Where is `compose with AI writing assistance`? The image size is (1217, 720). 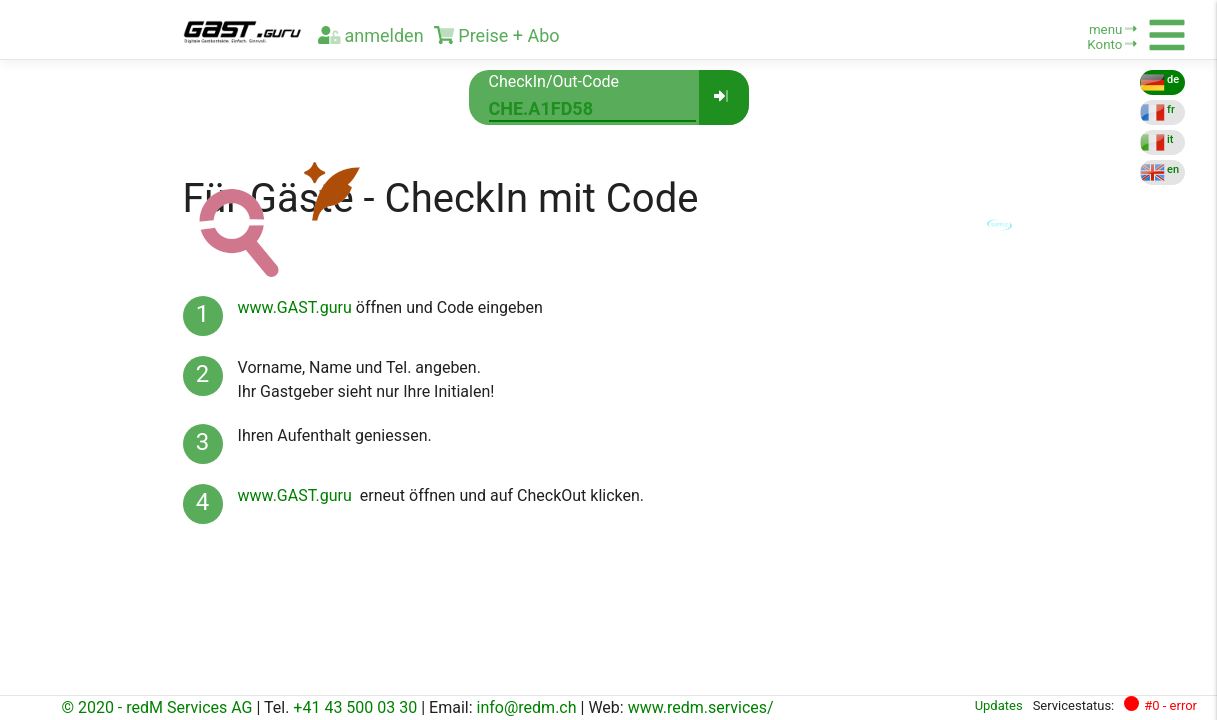 compose with AI writing assistance is located at coordinates (336, 194).